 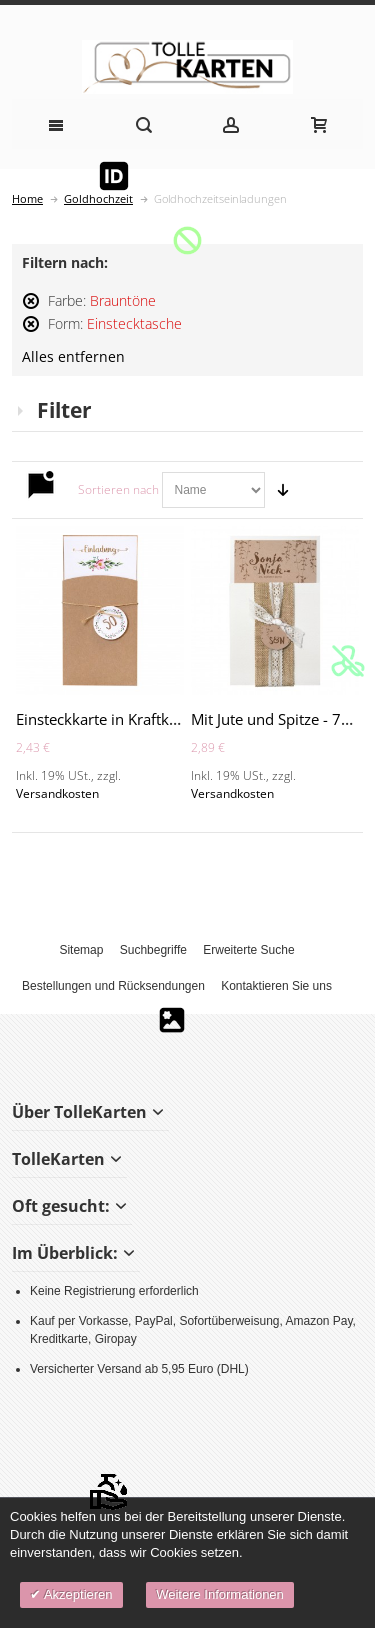 I want to click on hand hygiene or sanitization reminder, so click(x=109, y=1491).